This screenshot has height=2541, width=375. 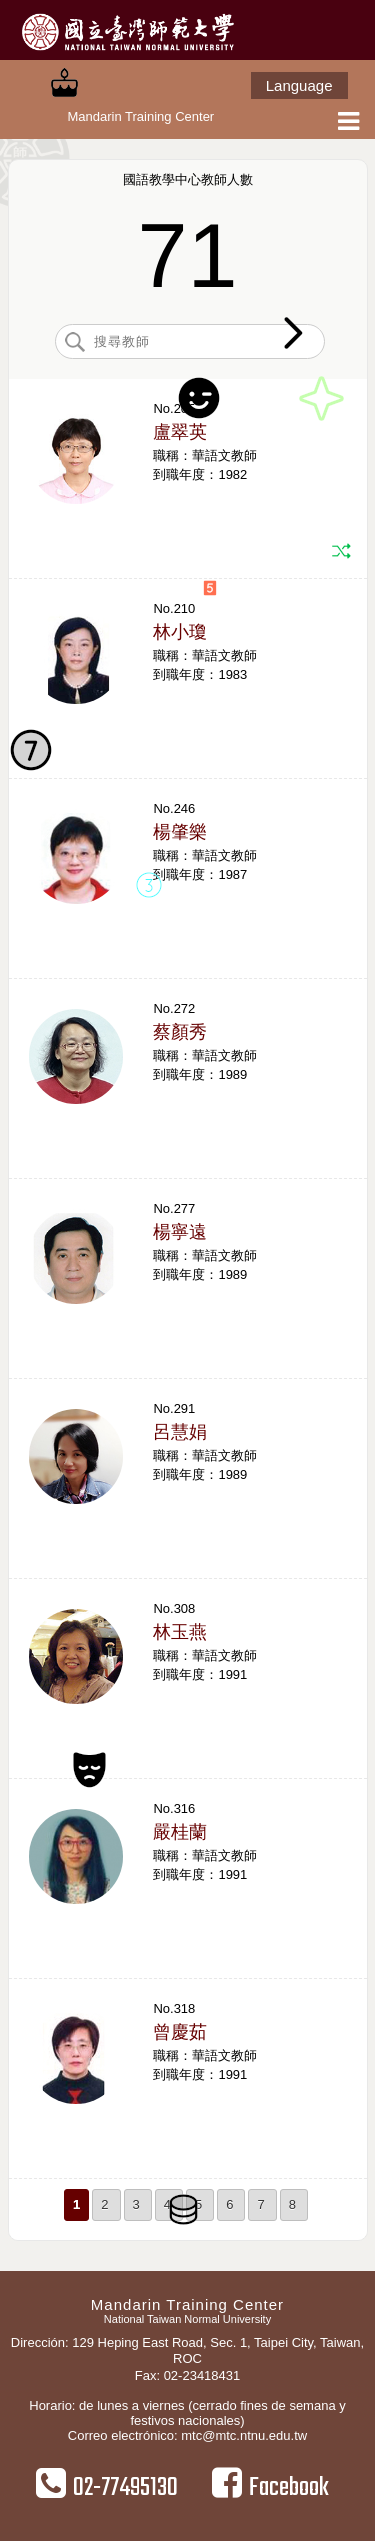 I want to click on indicates sad or negative mood/emotion, so click(x=89, y=1768).